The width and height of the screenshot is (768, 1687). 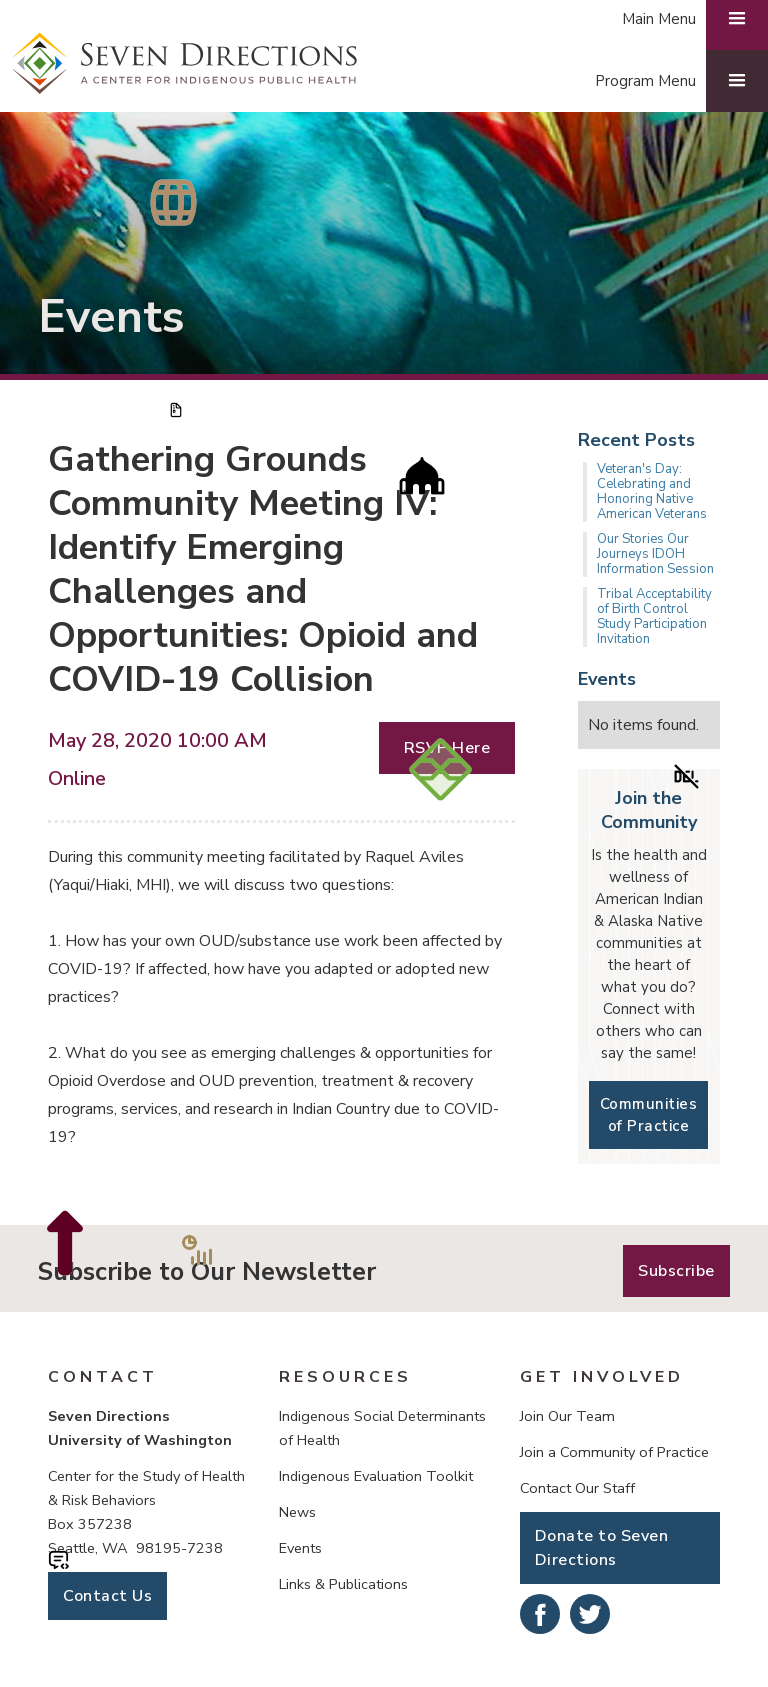 What do you see at coordinates (58, 1559) in the screenshot?
I see `view code snippets in chat` at bounding box center [58, 1559].